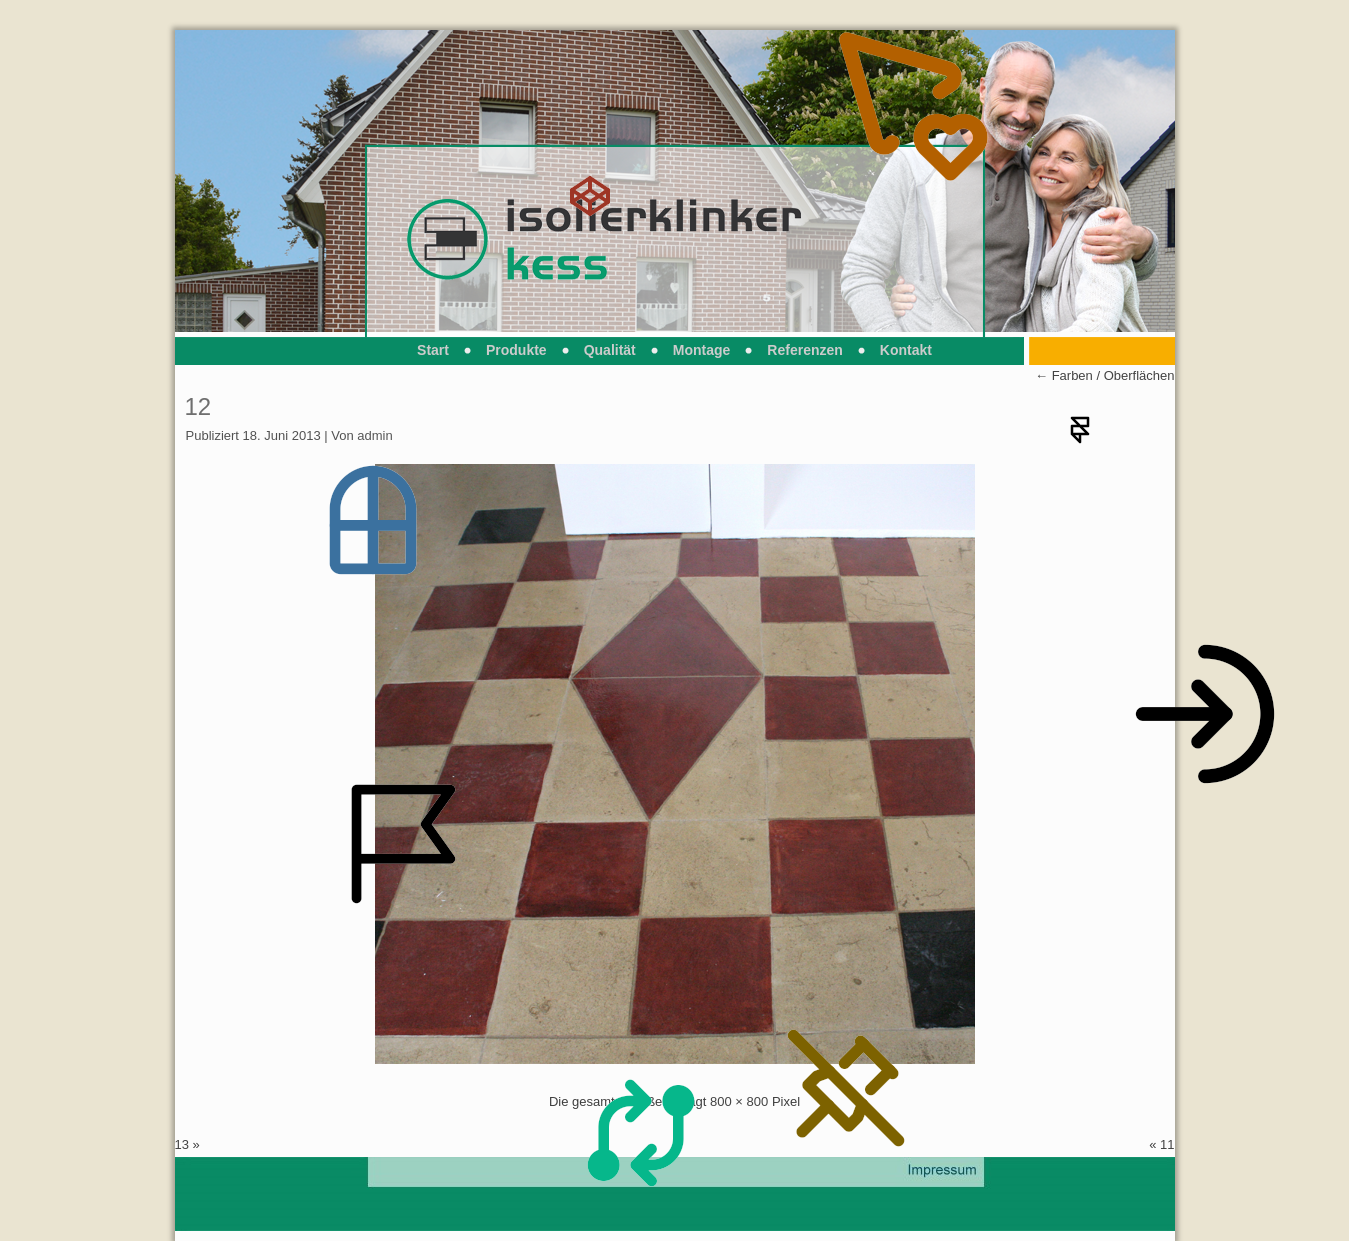 The width and height of the screenshot is (1349, 1241). What do you see at coordinates (373, 520) in the screenshot?
I see `open a new window` at bounding box center [373, 520].